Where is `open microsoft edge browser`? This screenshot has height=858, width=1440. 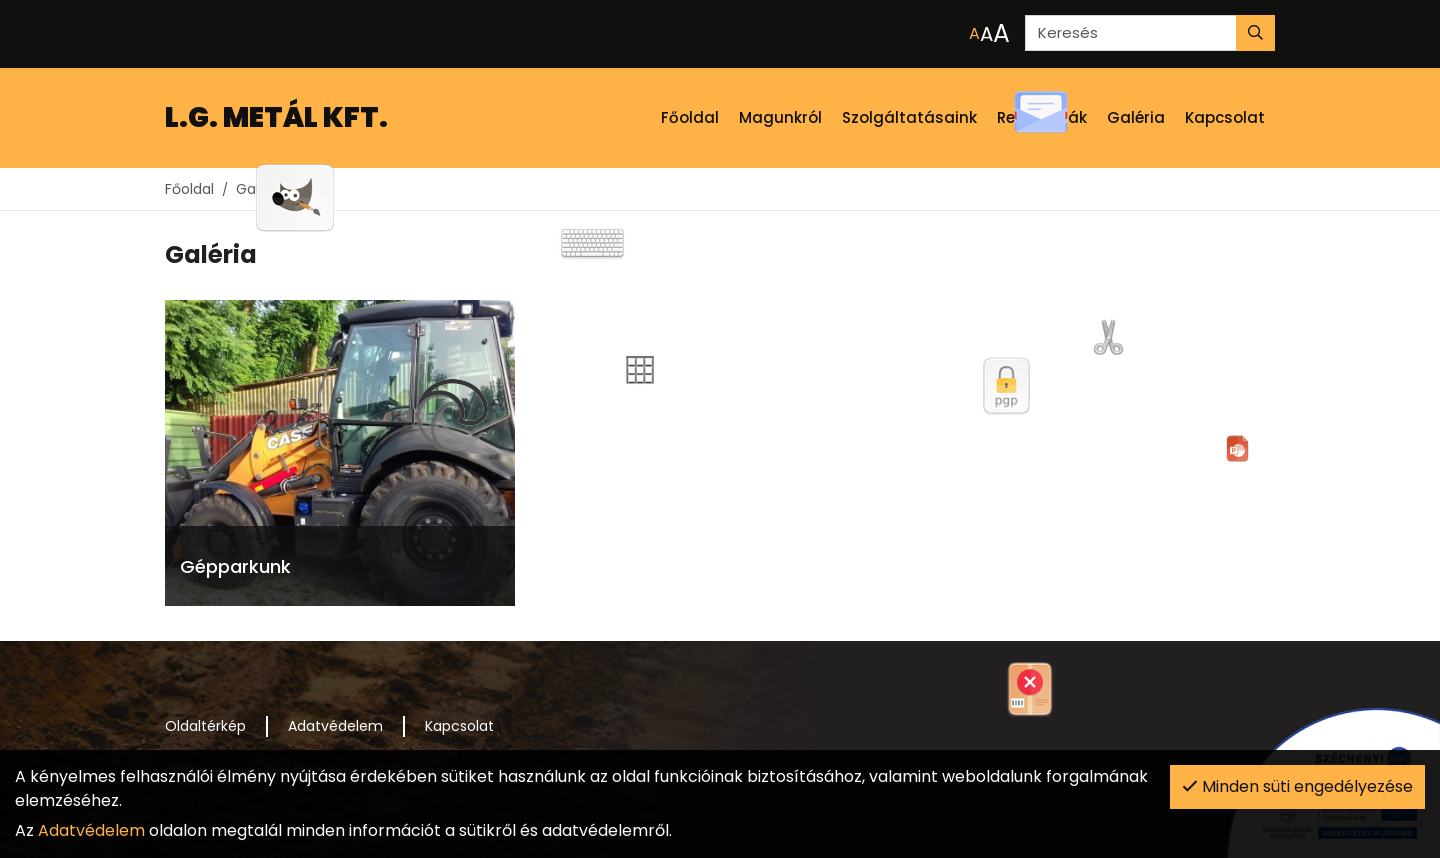
open microsoft edge browser is located at coordinates (452, 415).